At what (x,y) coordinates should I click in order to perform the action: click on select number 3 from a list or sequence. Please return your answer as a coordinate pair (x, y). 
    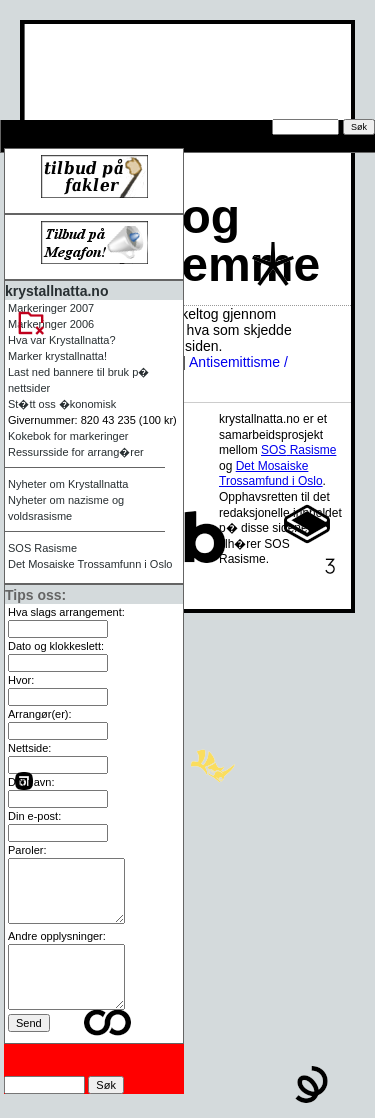
    Looking at the image, I should click on (330, 566).